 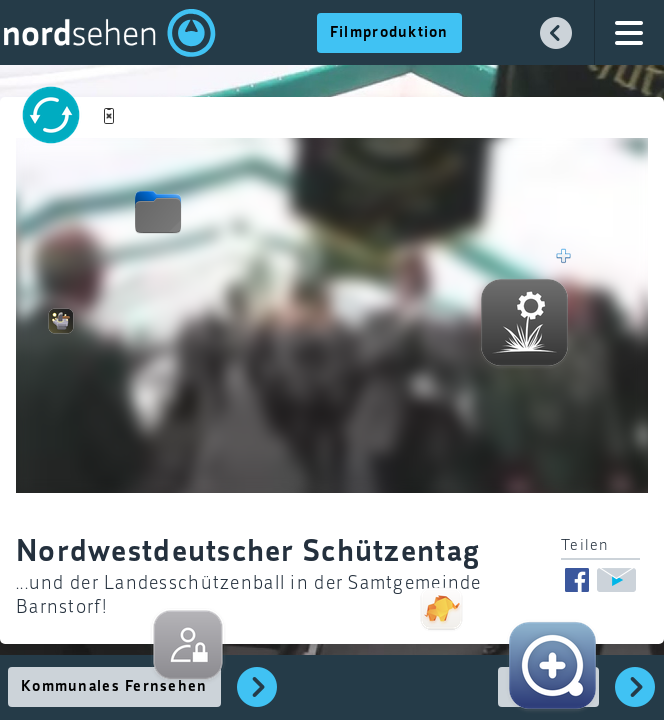 I want to click on open TablePlus database management app, so click(x=441, y=608).